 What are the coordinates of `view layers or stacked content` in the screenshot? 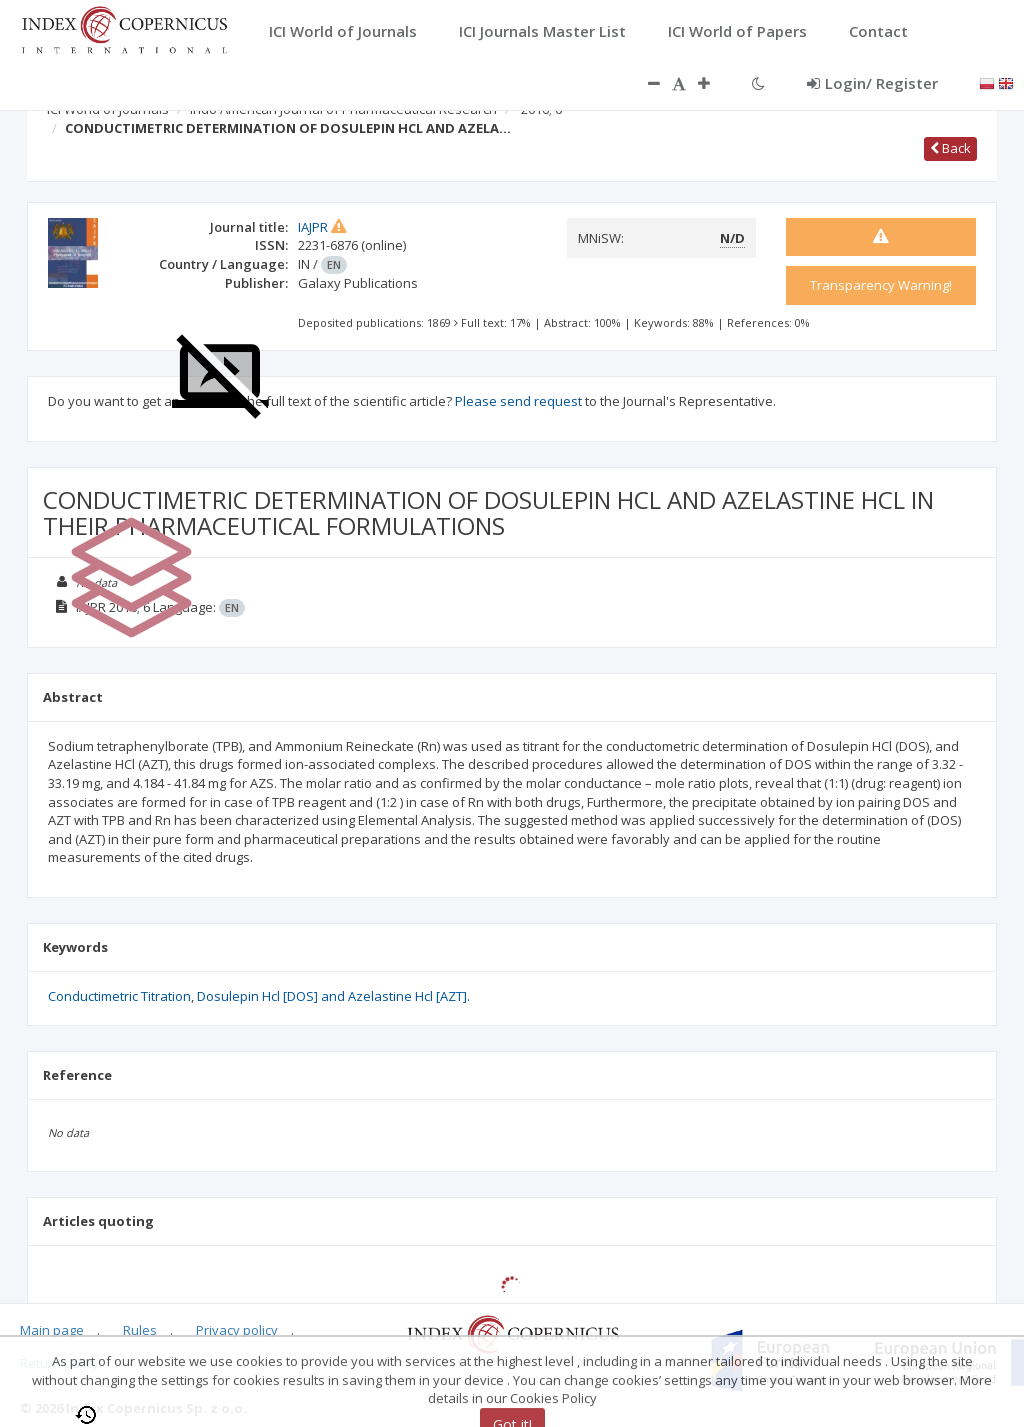 It's located at (131, 577).